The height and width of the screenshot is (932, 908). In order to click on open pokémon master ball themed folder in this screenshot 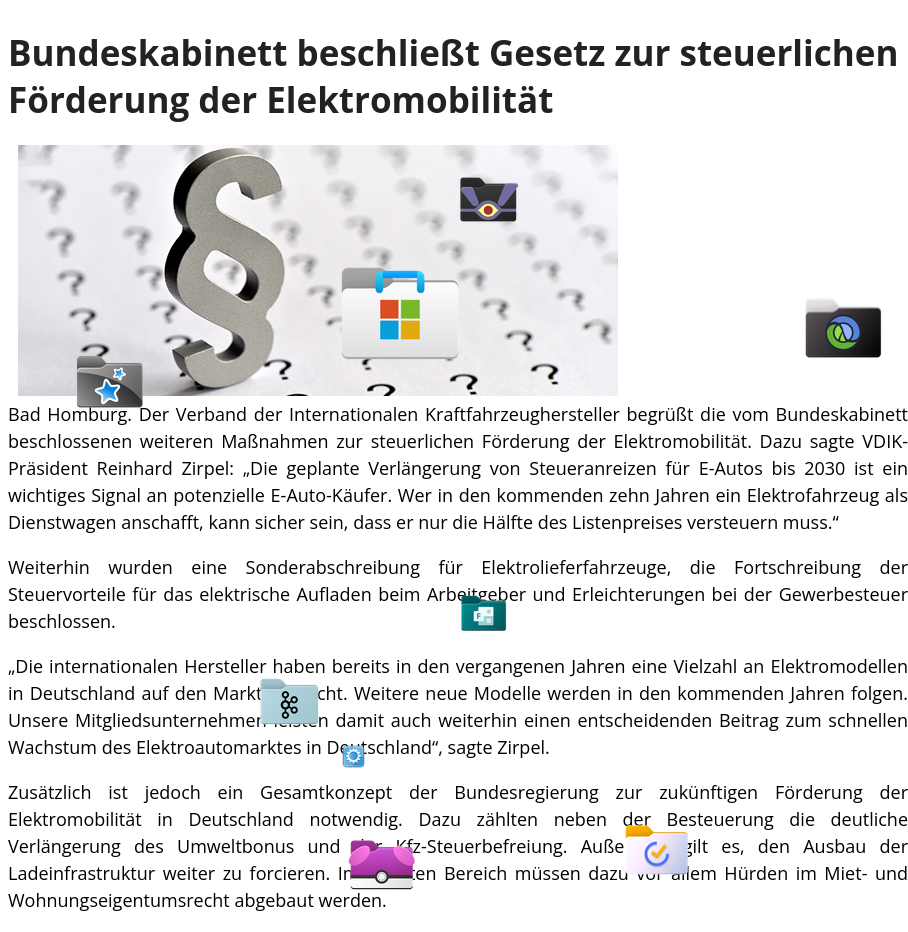, I will do `click(381, 866)`.